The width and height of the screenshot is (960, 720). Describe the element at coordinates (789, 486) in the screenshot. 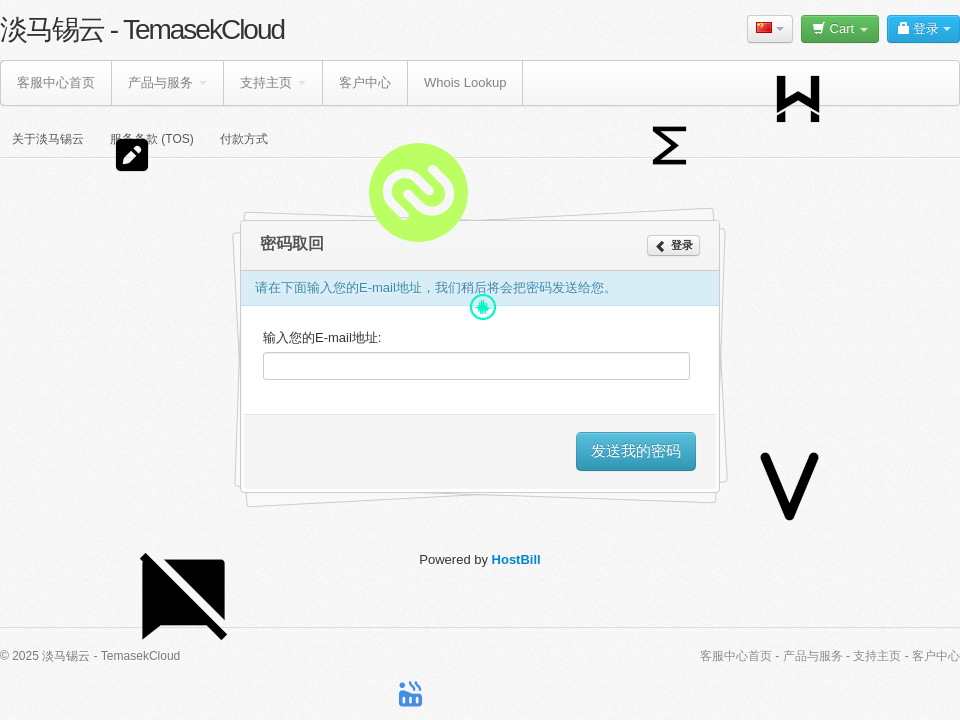

I see `indicates a verified or validated status` at that location.